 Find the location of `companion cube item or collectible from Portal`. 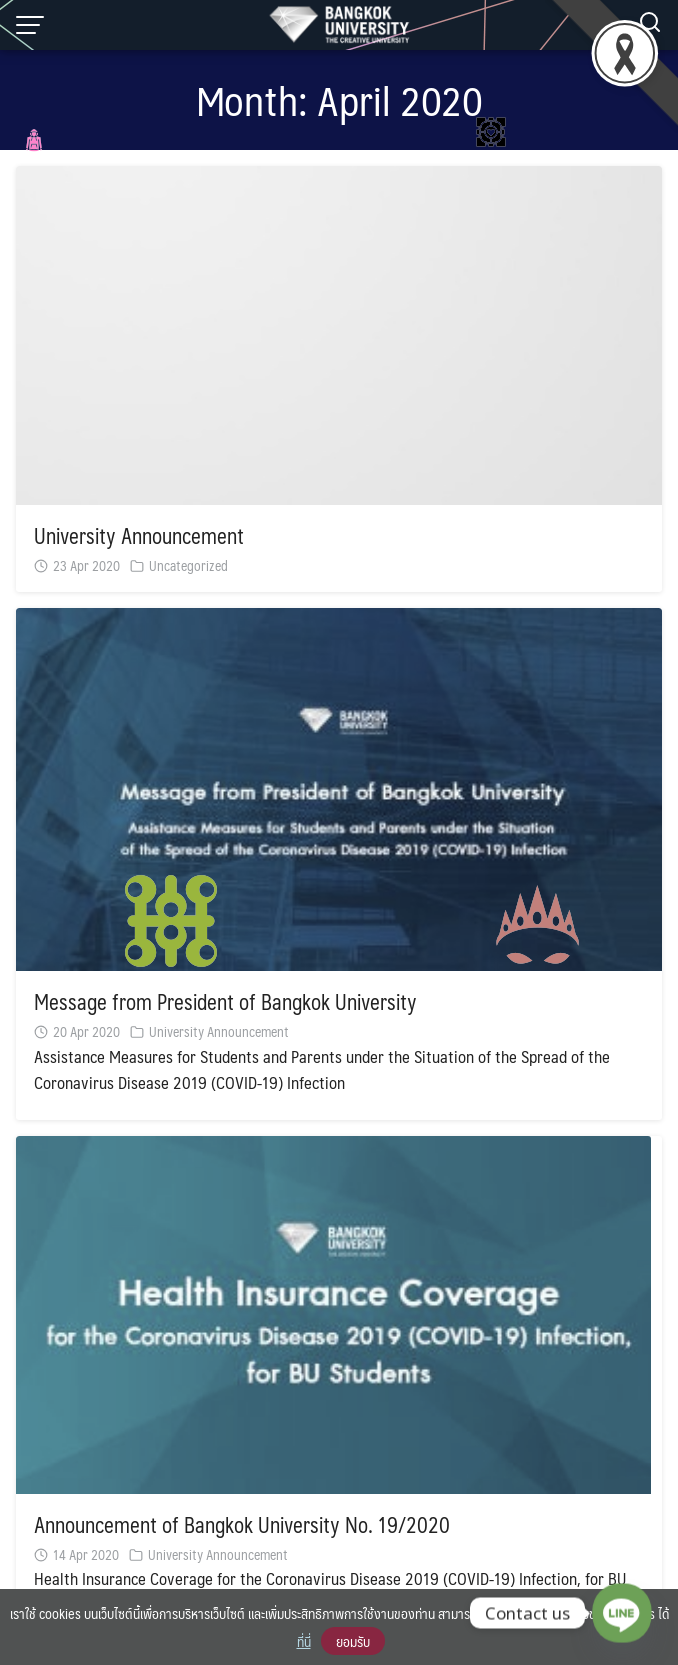

companion cube item or collectible from Portal is located at coordinates (491, 132).